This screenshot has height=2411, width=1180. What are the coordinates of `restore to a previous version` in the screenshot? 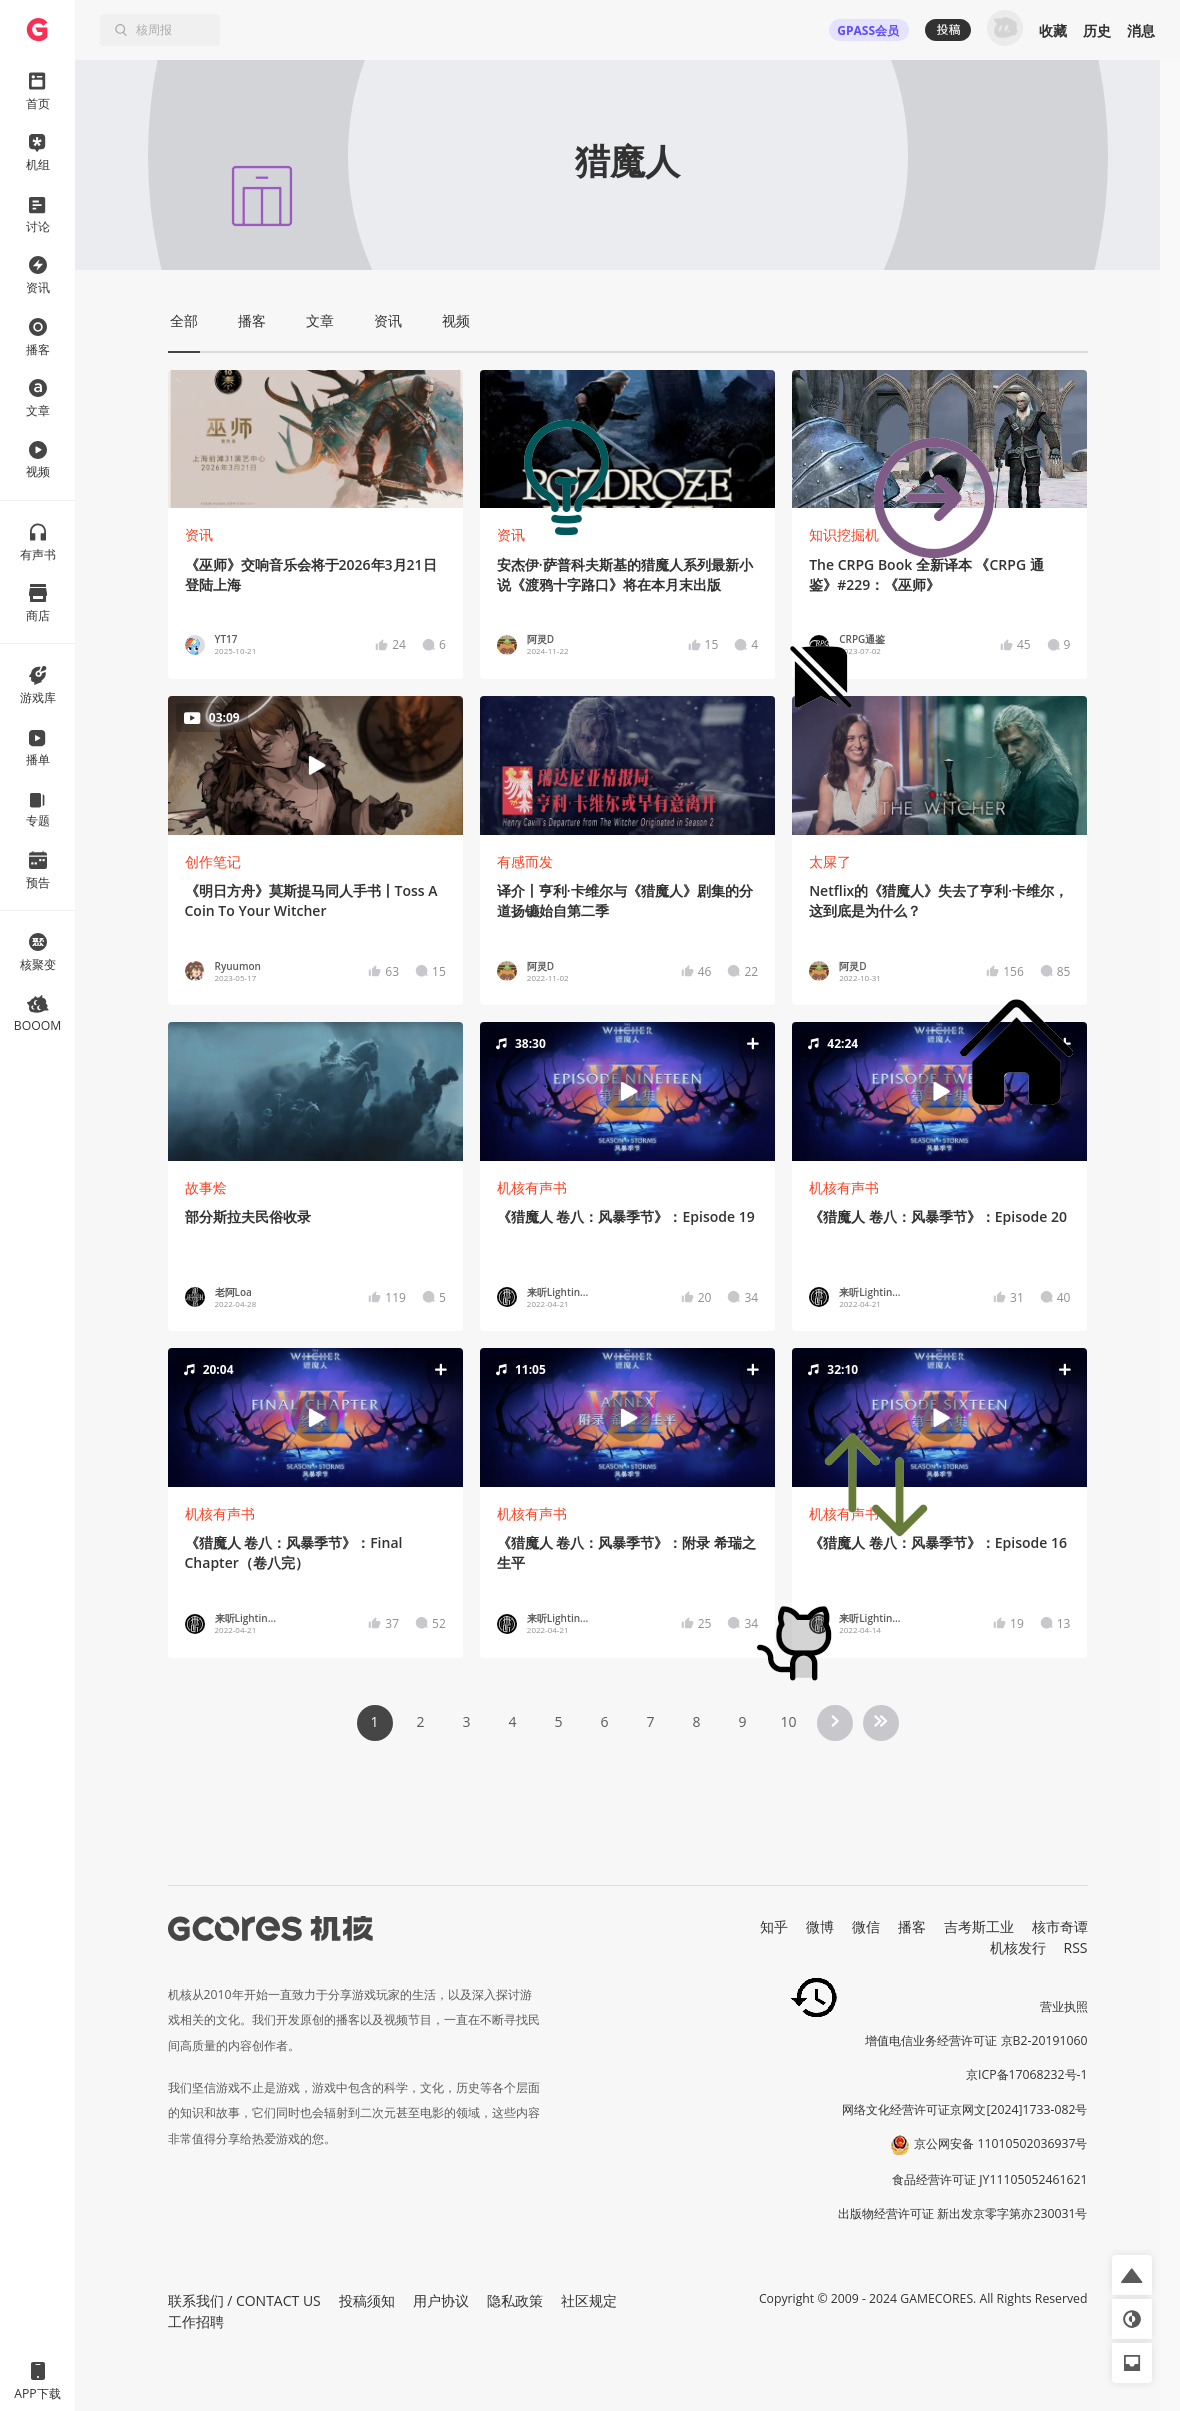 It's located at (814, 1997).